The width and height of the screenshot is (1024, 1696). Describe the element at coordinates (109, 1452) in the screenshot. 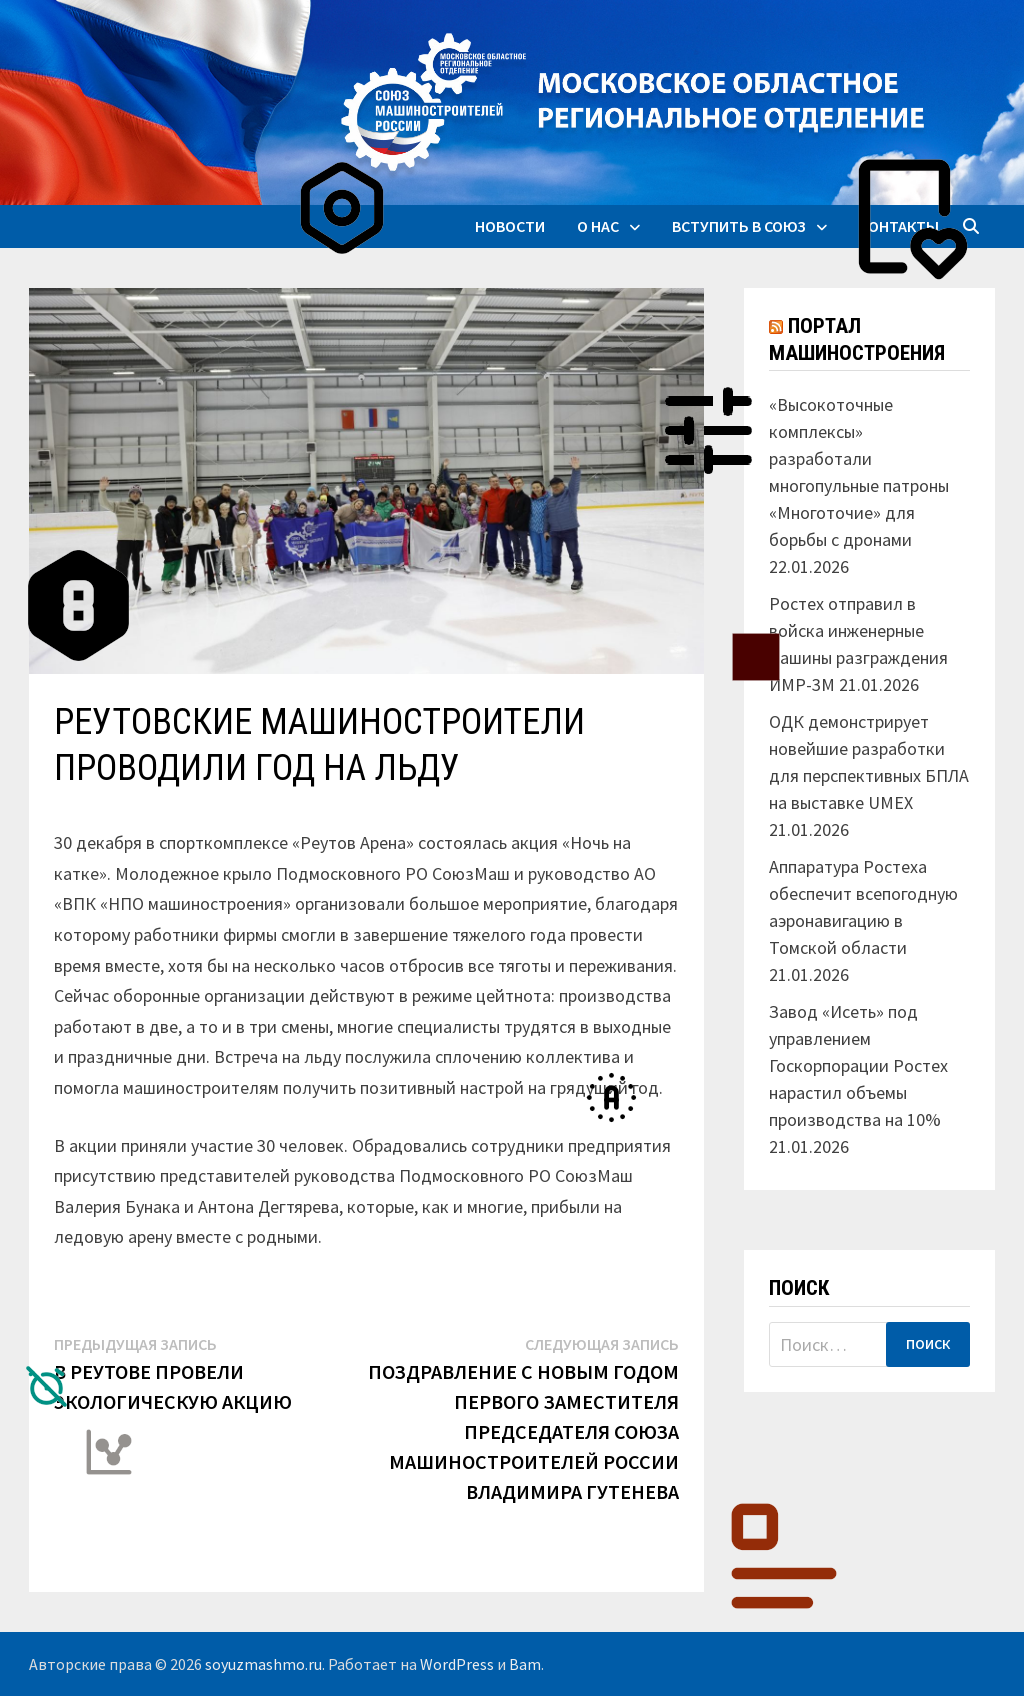

I see `view scatter plot or data visualization` at that location.